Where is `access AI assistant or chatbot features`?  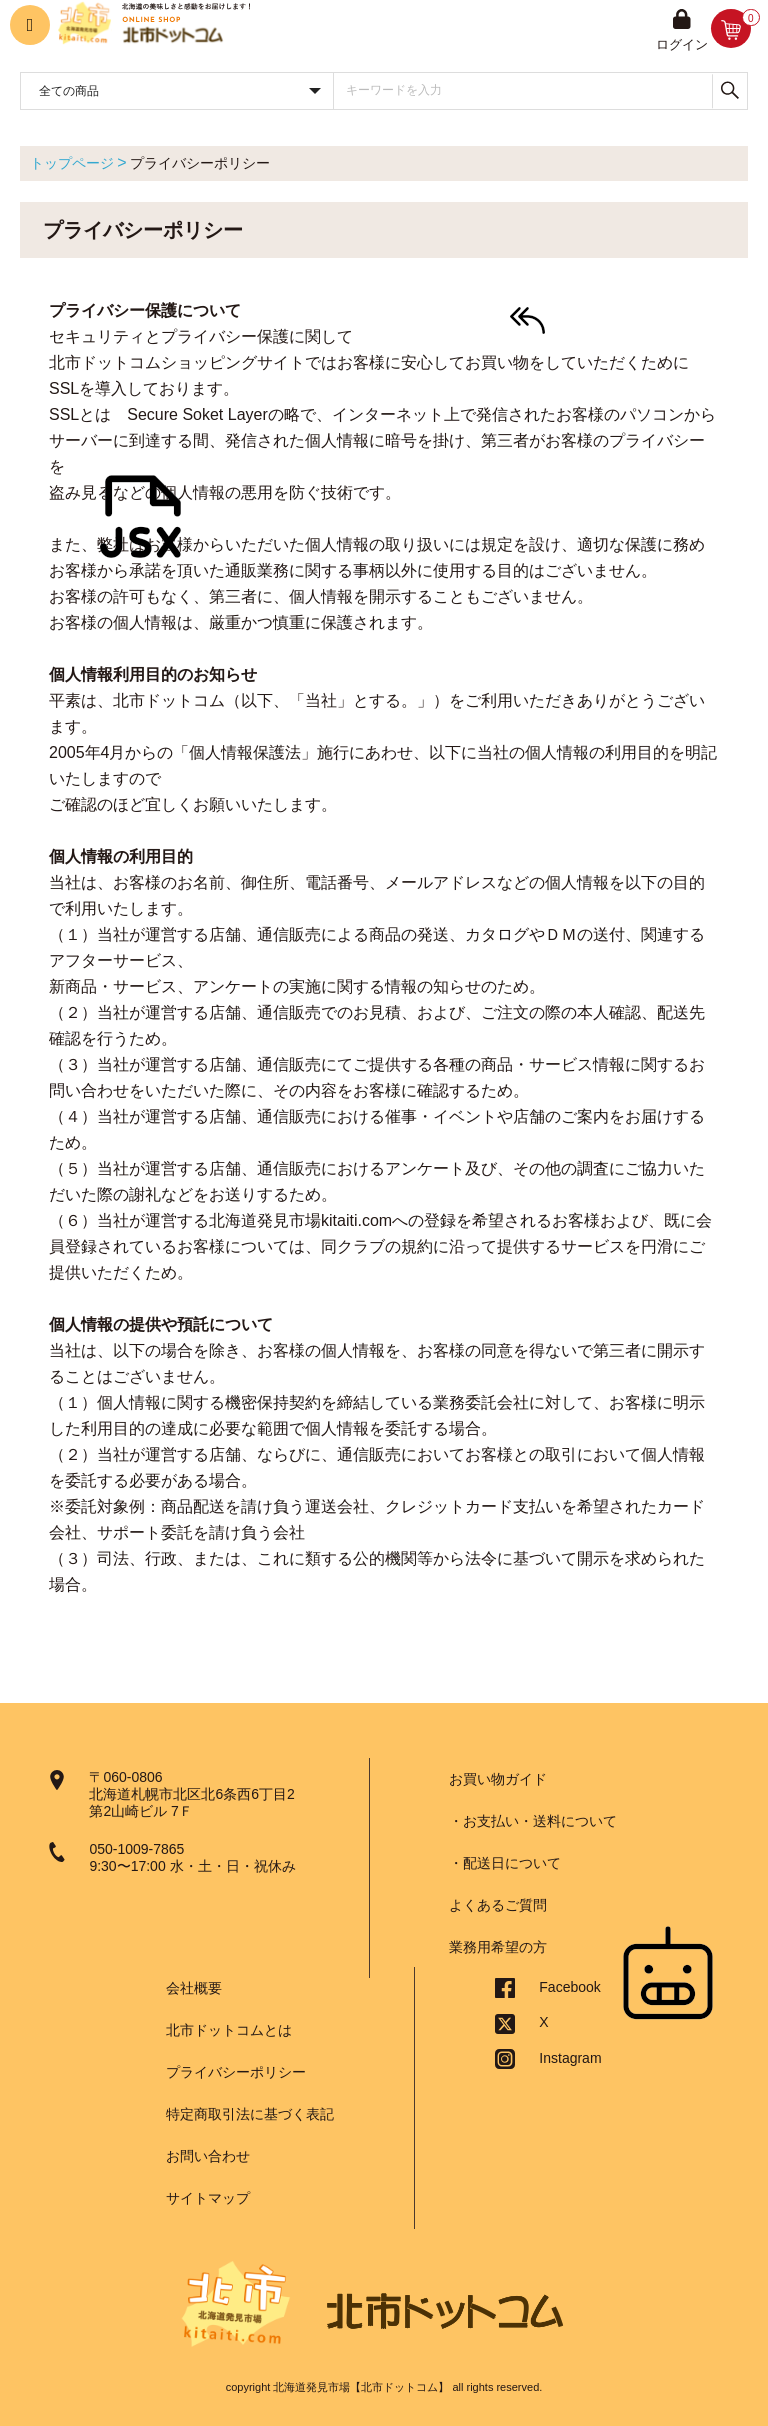
access AI assistant or chatbot features is located at coordinates (668, 1978).